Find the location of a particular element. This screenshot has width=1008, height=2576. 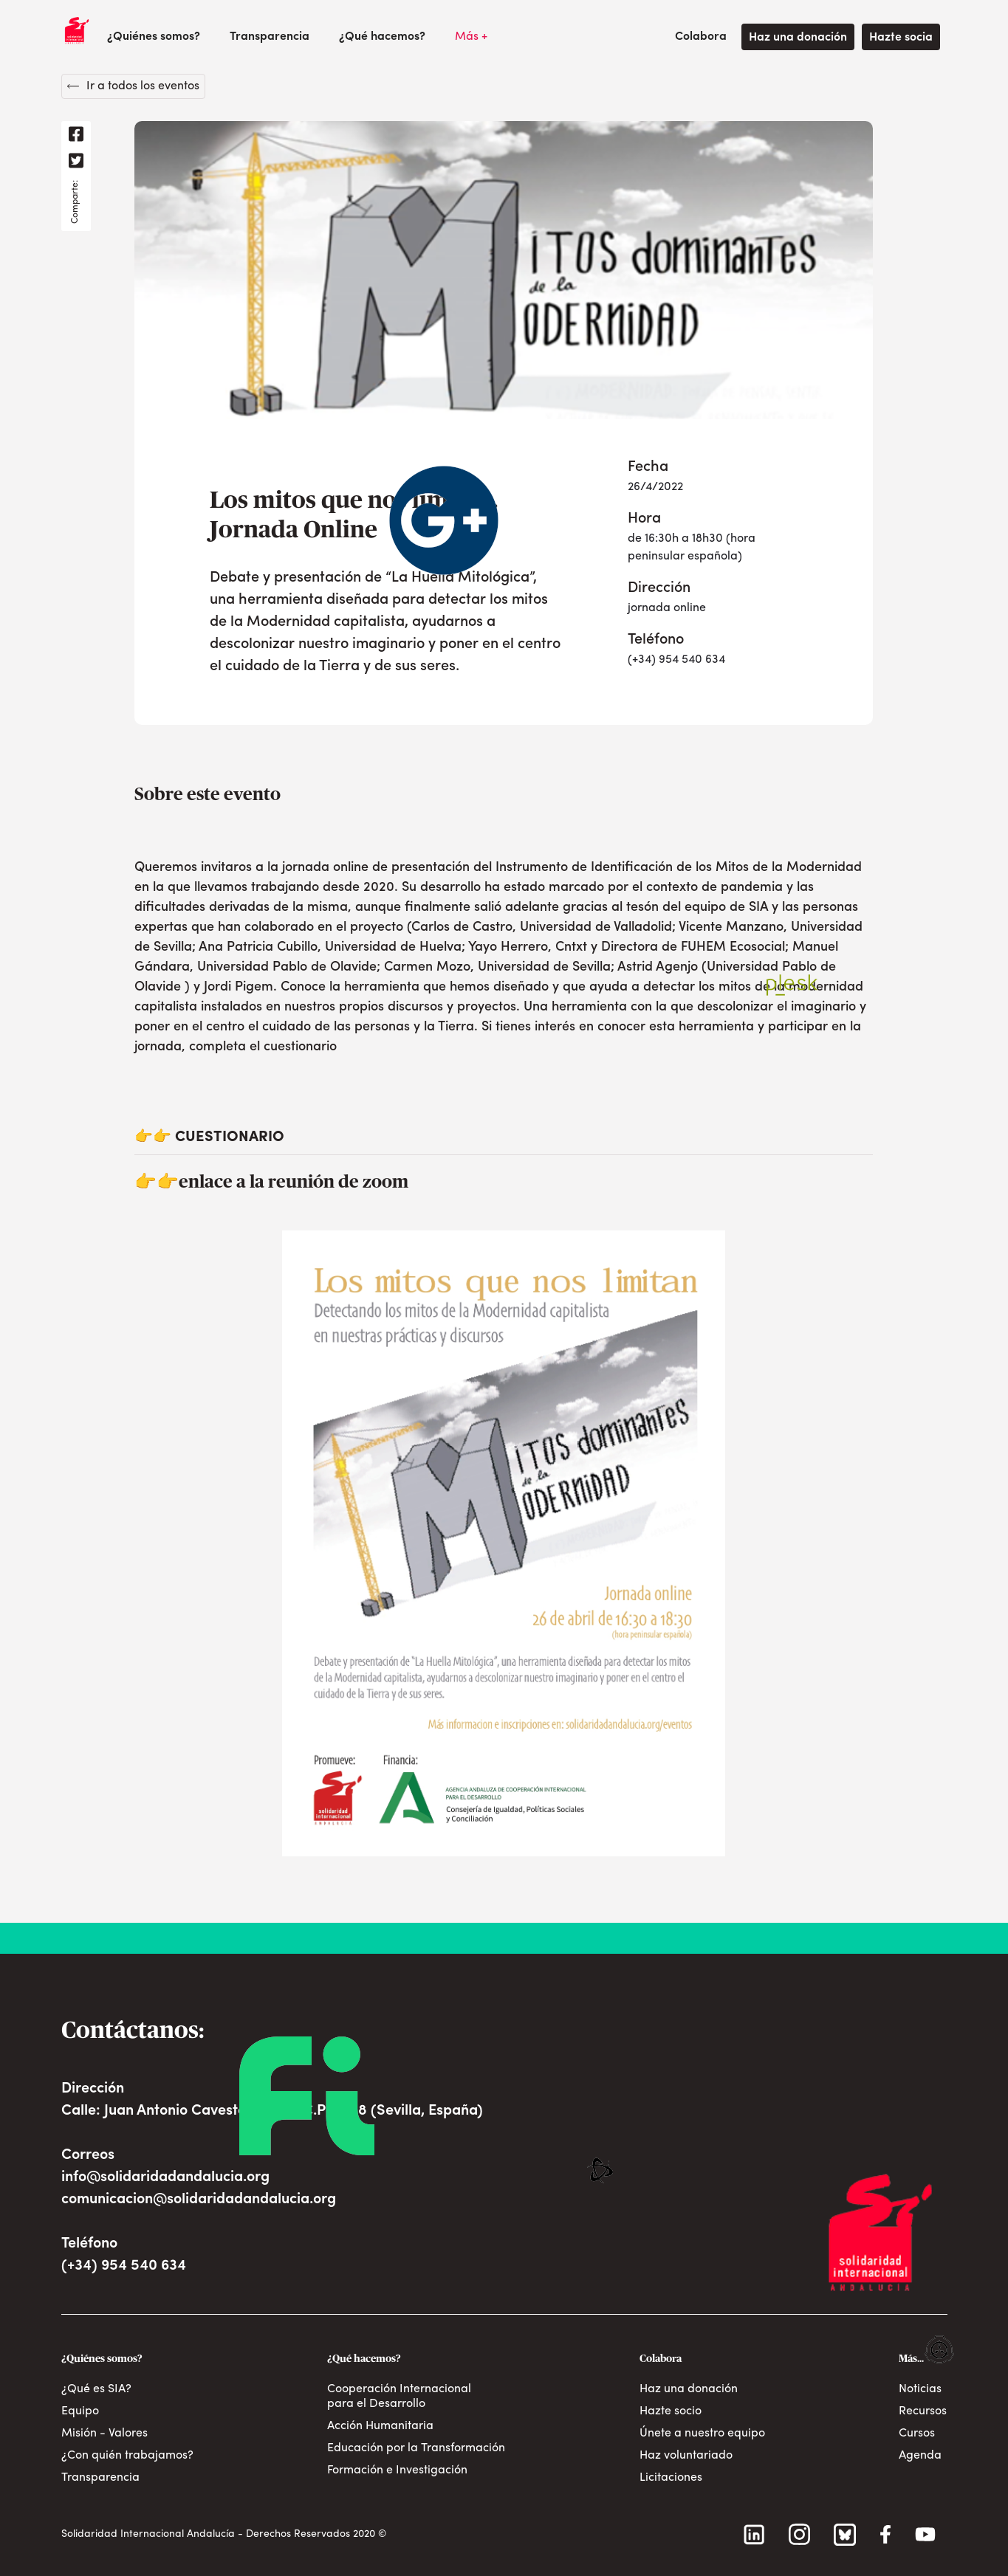

share to Google+ is located at coordinates (444, 520).